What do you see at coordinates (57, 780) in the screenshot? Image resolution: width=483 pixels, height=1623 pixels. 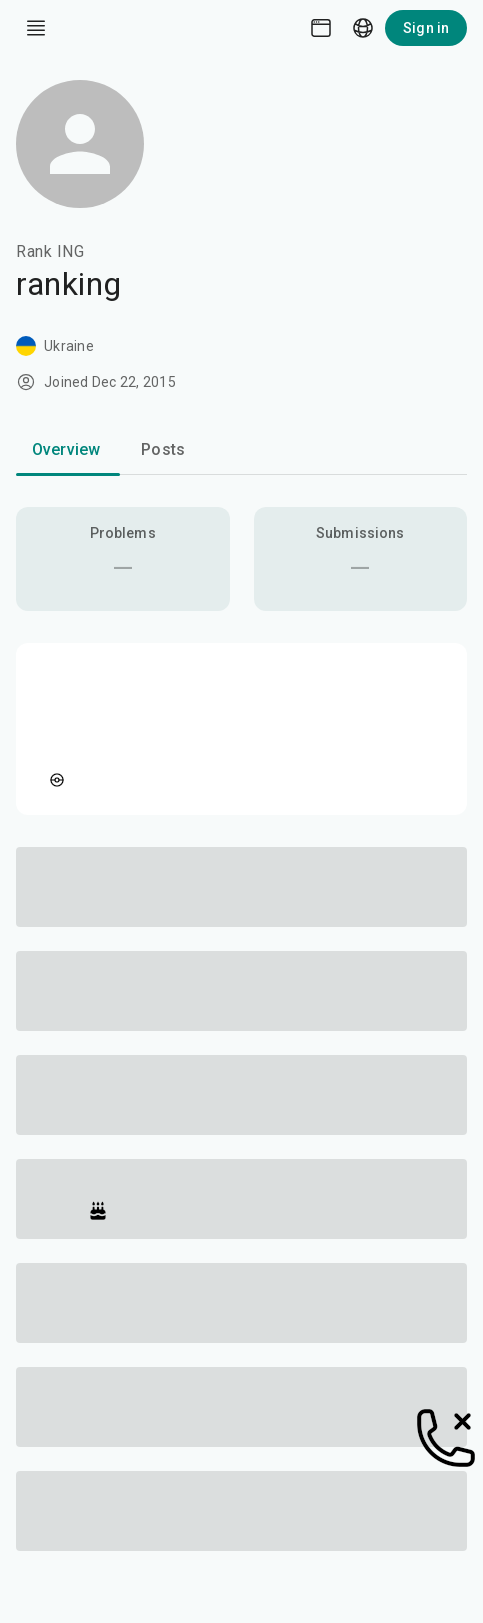 I see `access pokémon collection or inventory` at bounding box center [57, 780].